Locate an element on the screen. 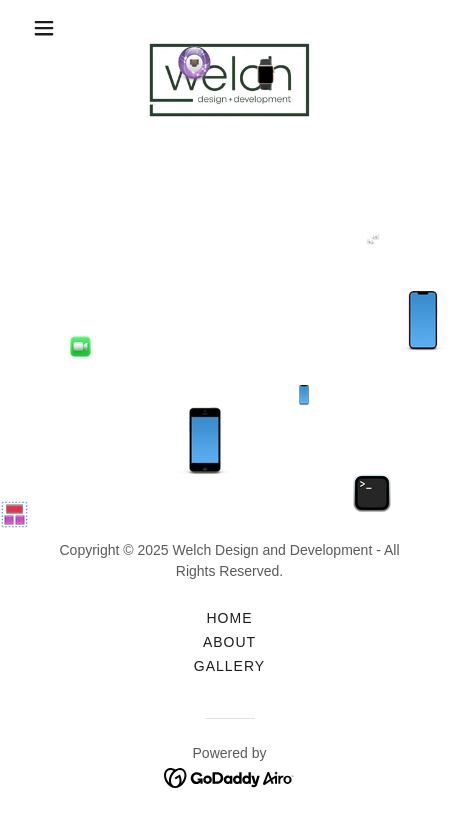 This screenshot has height=828, width=459. iPhone 12 mini device icon is located at coordinates (304, 395).